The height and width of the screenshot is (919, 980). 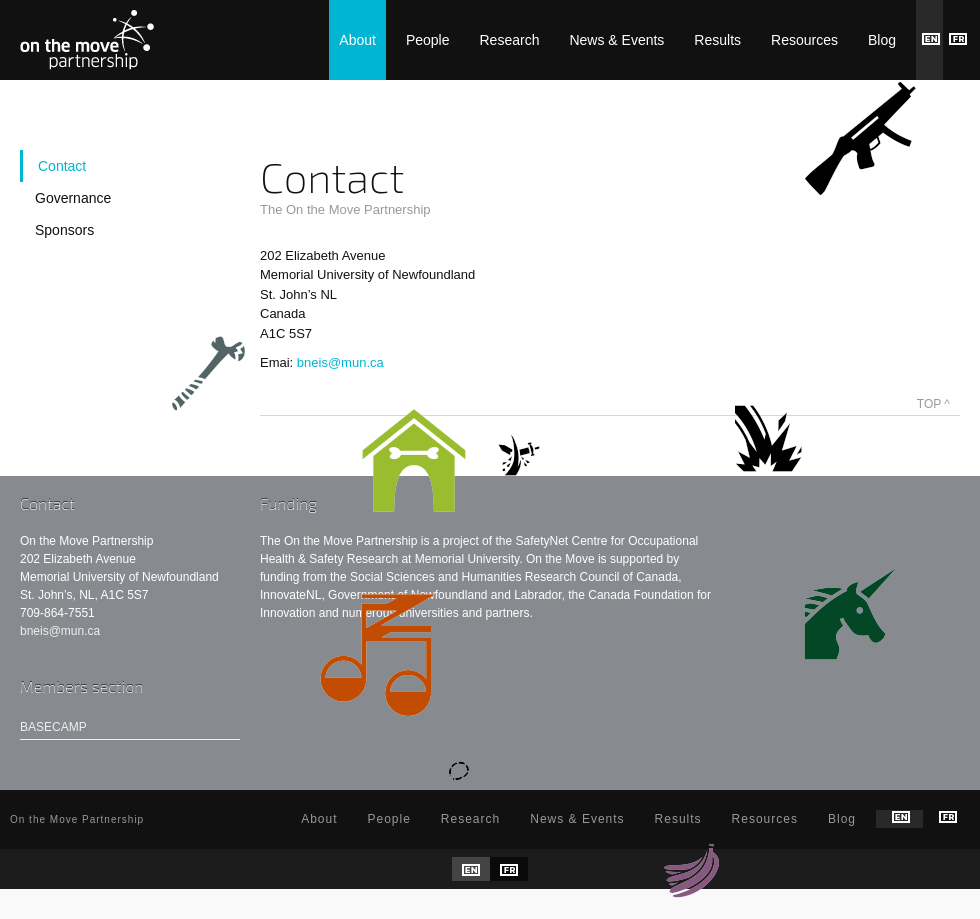 What do you see at coordinates (208, 373) in the screenshot?
I see `select bone mace as equipped weapon` at bounding box center [208, 373].